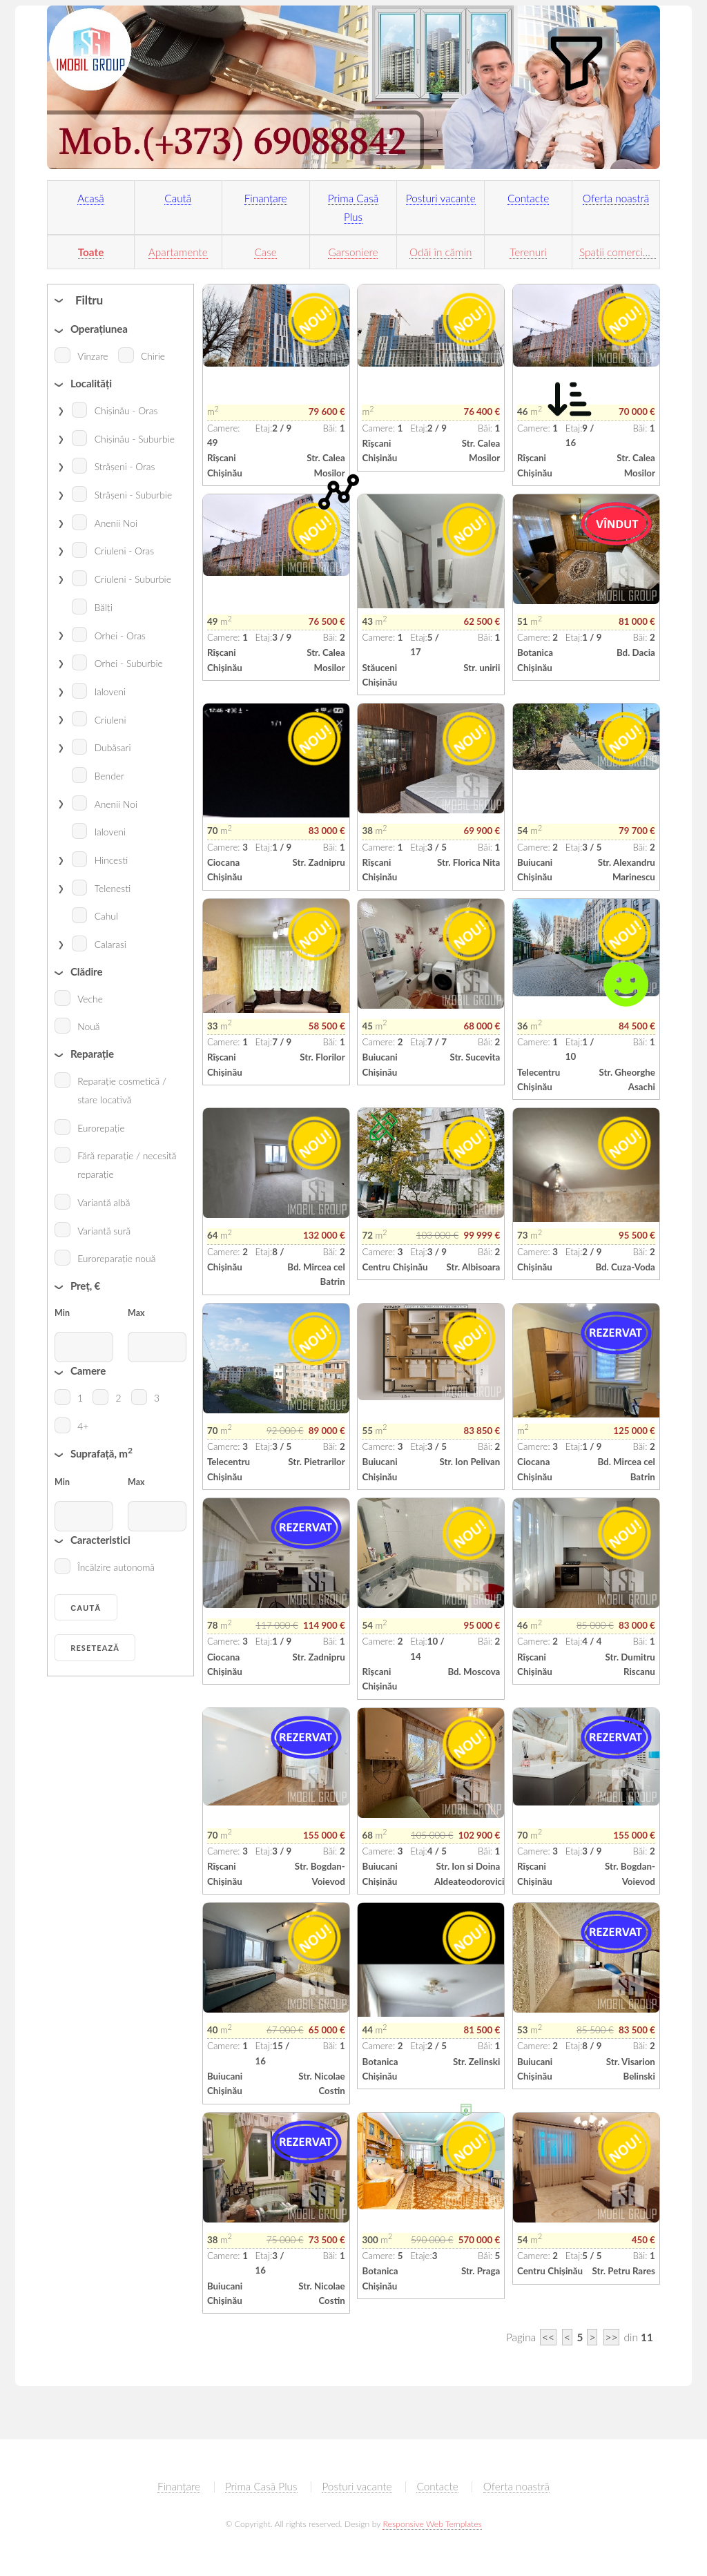 The width and height of the screenshot is (707, 2576). Describe the element at coordinates (626, 984) in the screenshot. I see `add an emoji or reaction` at that location.